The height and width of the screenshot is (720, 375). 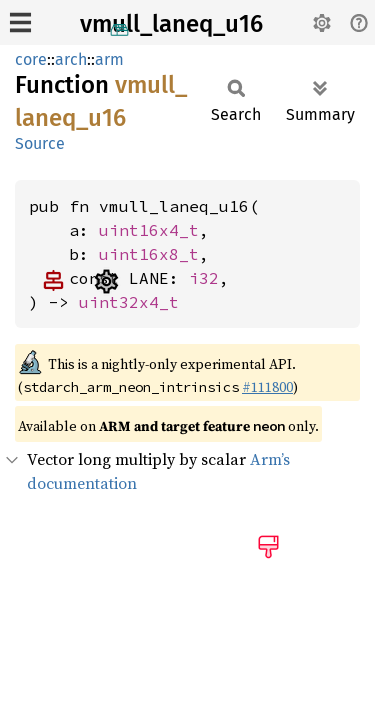 I want to click on align objects to horizontal center, so click(x=53, y=280).